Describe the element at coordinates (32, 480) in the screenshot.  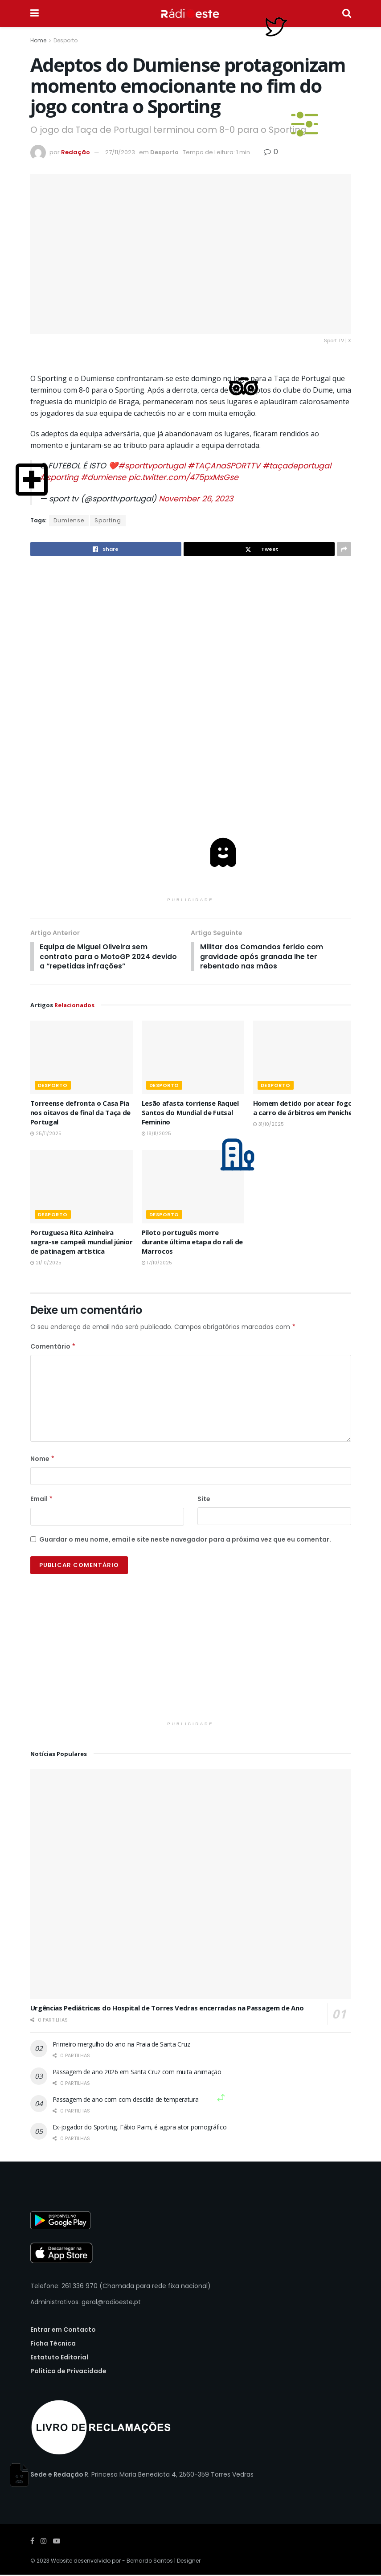
I see `find nearby hospitals or medical facilities` at that location.